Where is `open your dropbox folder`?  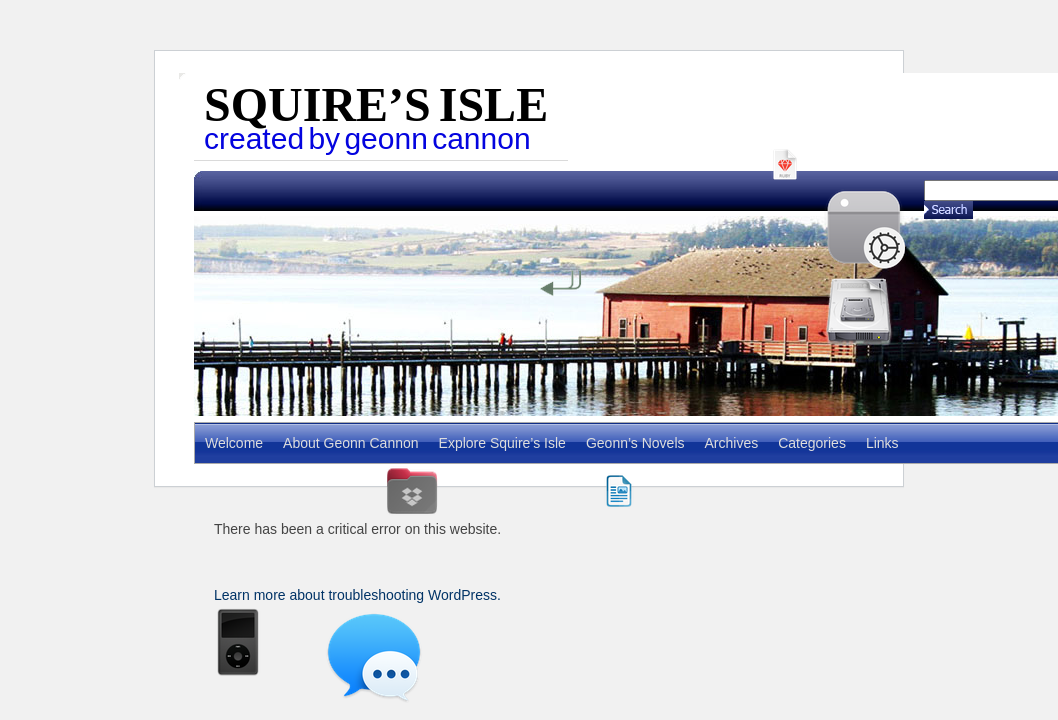 open your dropbox folder is located at coordinates (412, 491).